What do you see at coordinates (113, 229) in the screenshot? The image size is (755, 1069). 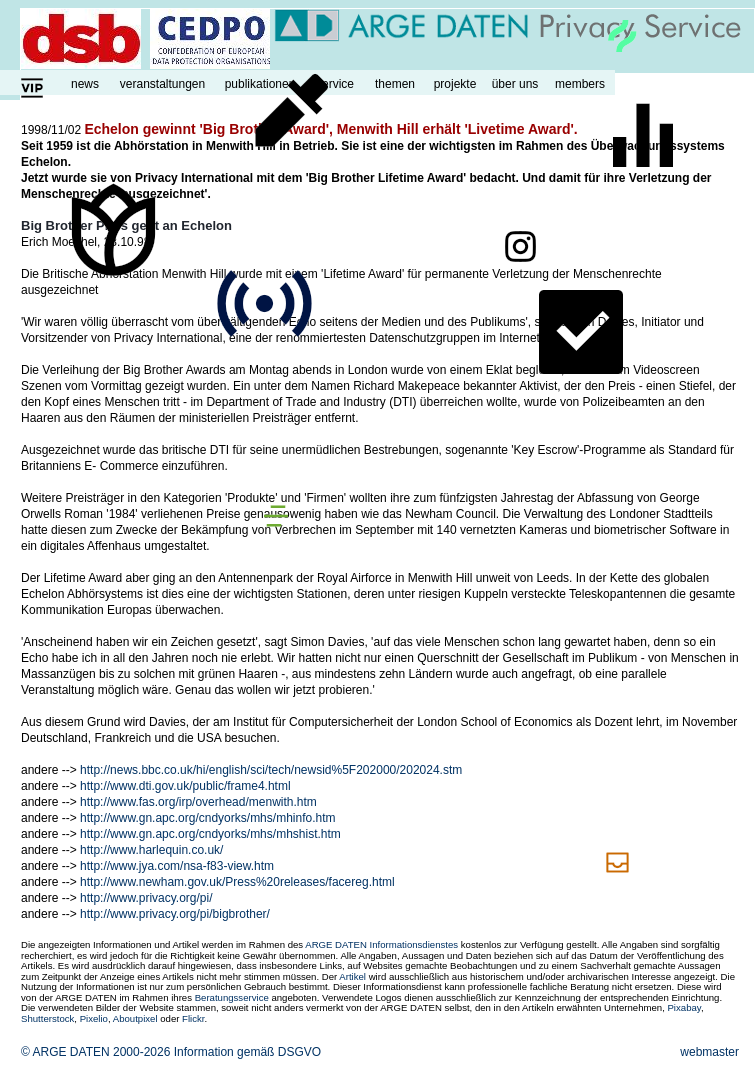 I see `access nature or garden-related features` at bounding box center [113, 229].